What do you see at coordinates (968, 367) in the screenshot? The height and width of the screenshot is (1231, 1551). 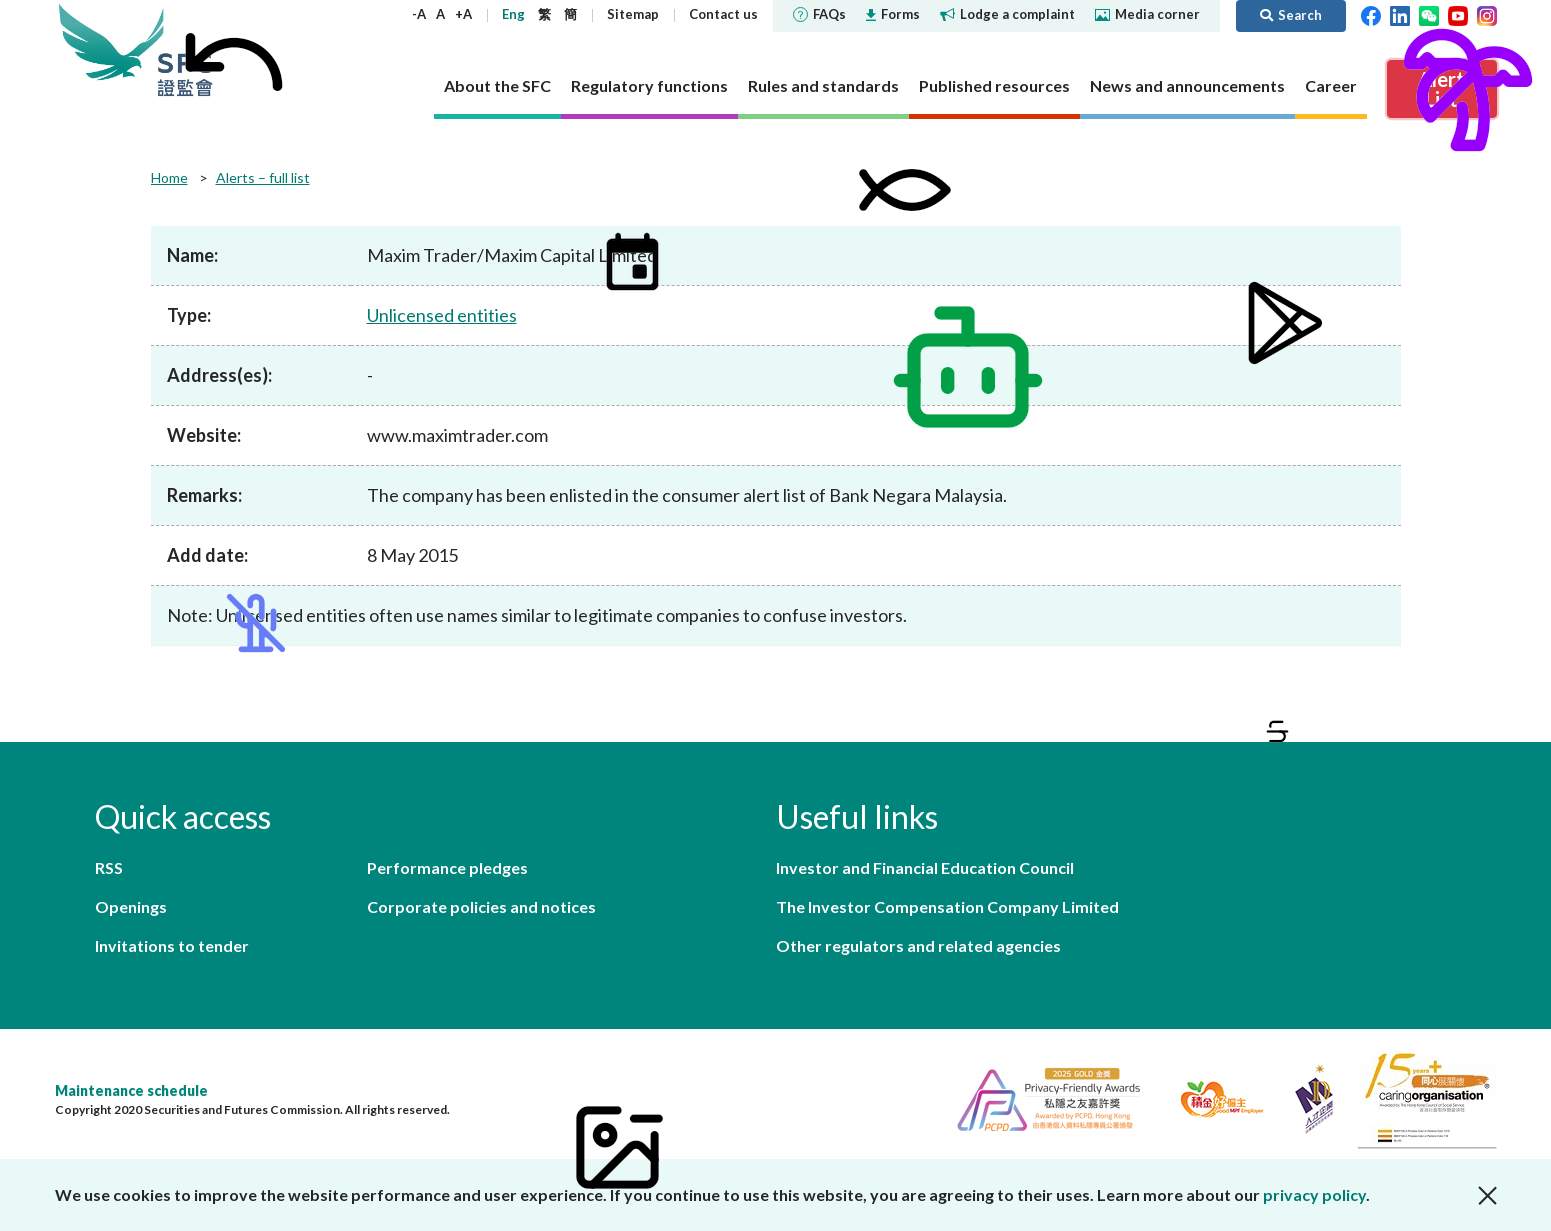 I see `access chatbot or AI assistant` at bounding box center [968, 367].